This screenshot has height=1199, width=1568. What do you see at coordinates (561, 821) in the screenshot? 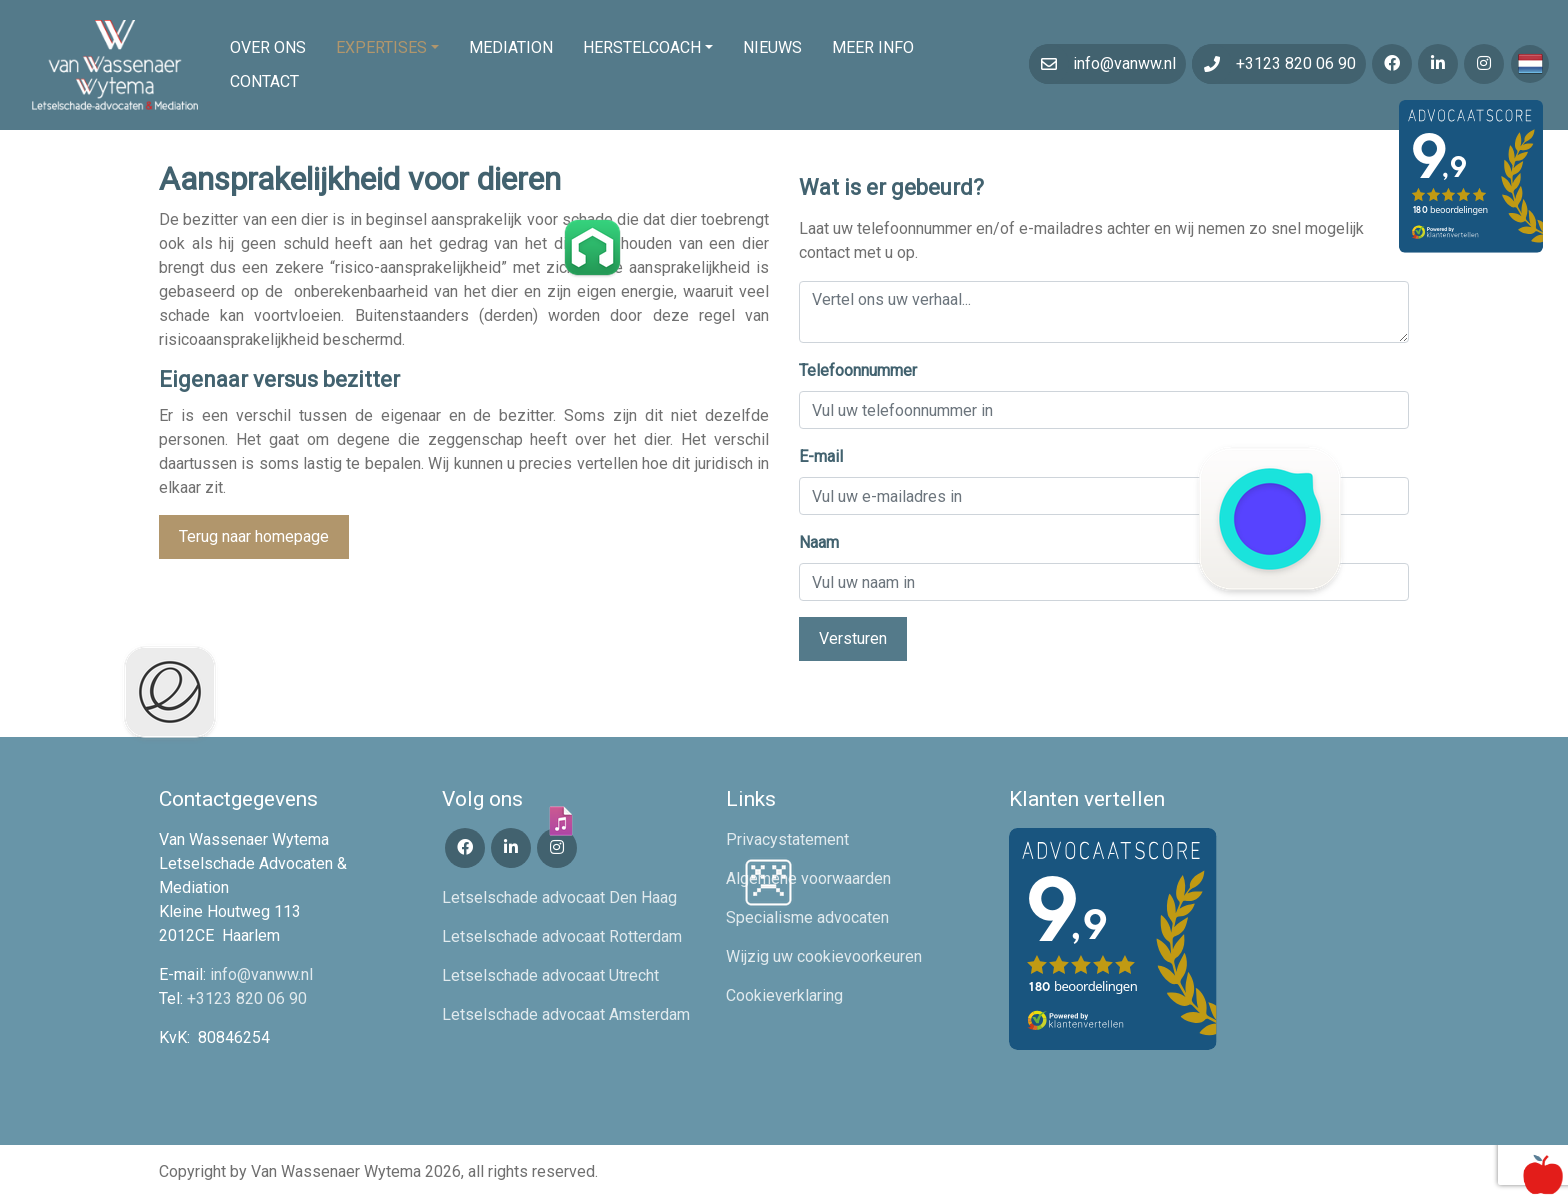
I see `audio file type indicator` at bounding box center [561, 821].